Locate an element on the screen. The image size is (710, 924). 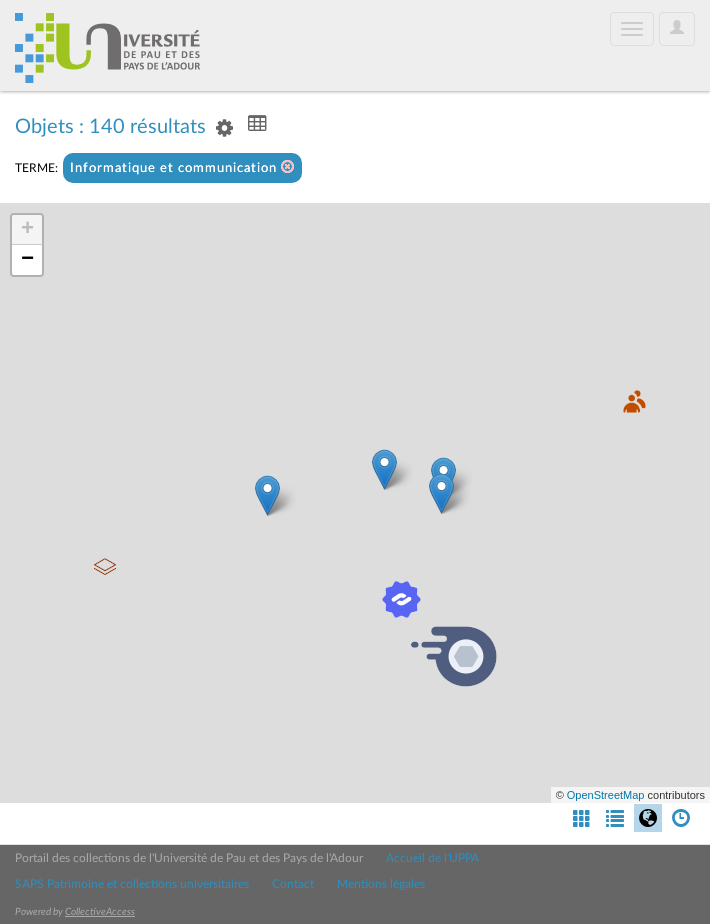
indicates a discord partnered server is located at coordinates (401, 599).